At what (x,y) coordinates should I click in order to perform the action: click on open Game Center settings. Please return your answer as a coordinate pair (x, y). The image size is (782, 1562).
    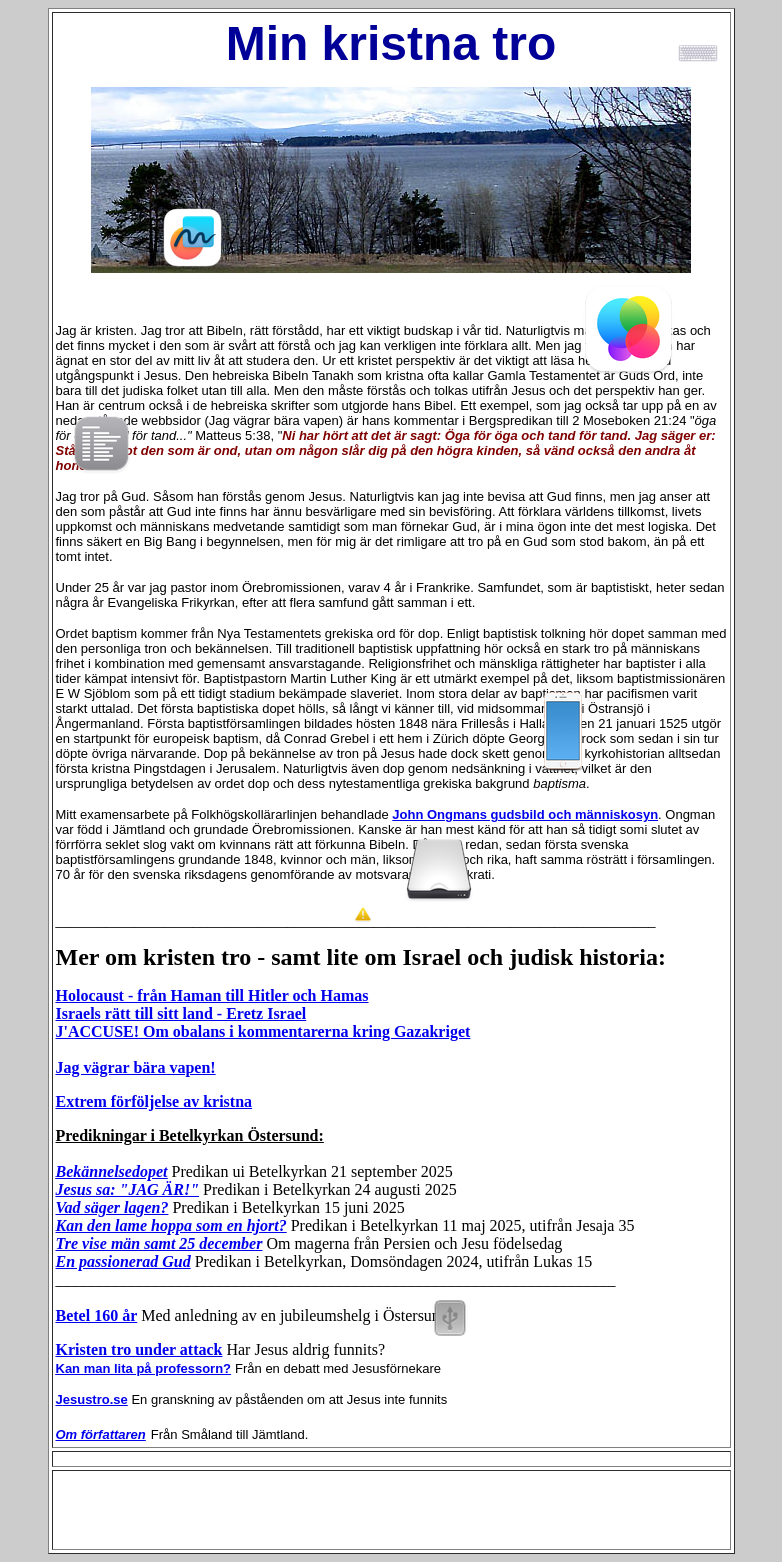
    Looking at the image, I should click on (628, 328).